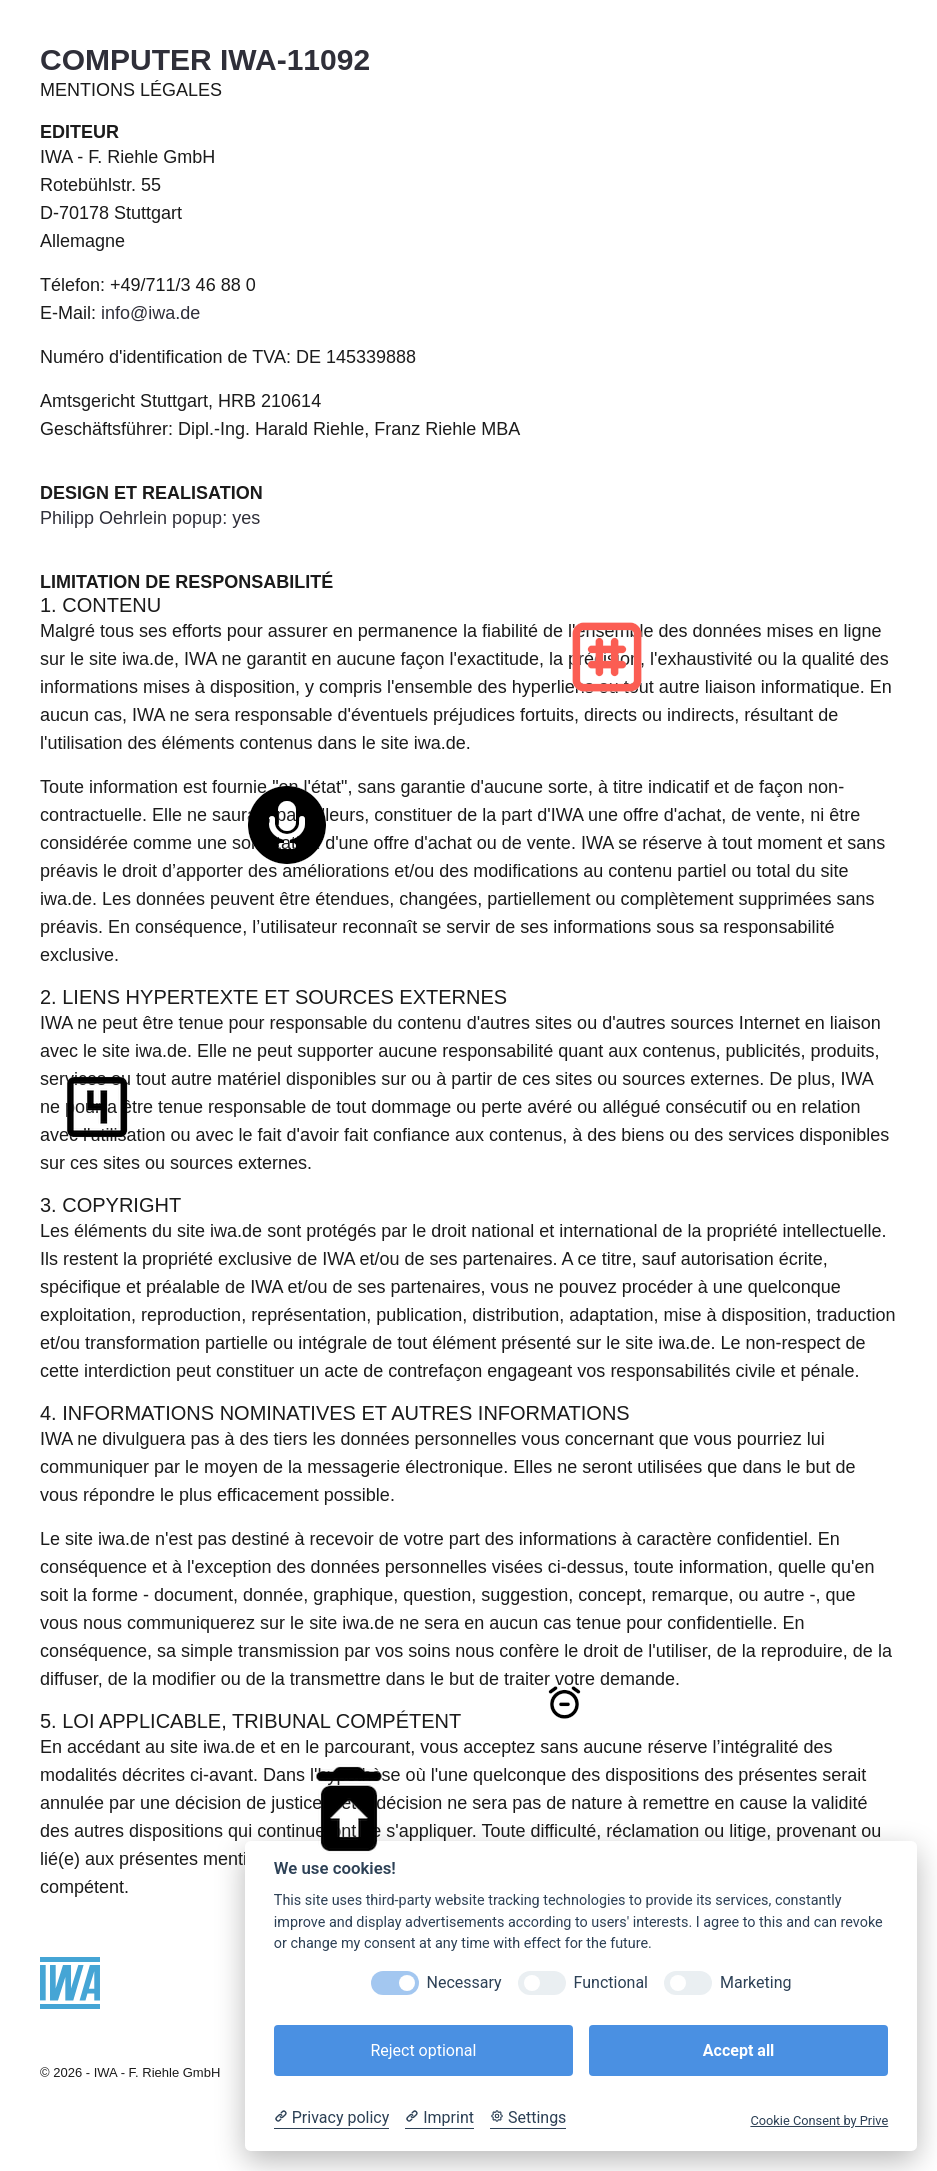  I want to click on remove or delete an alarm, so click(564, 1702).